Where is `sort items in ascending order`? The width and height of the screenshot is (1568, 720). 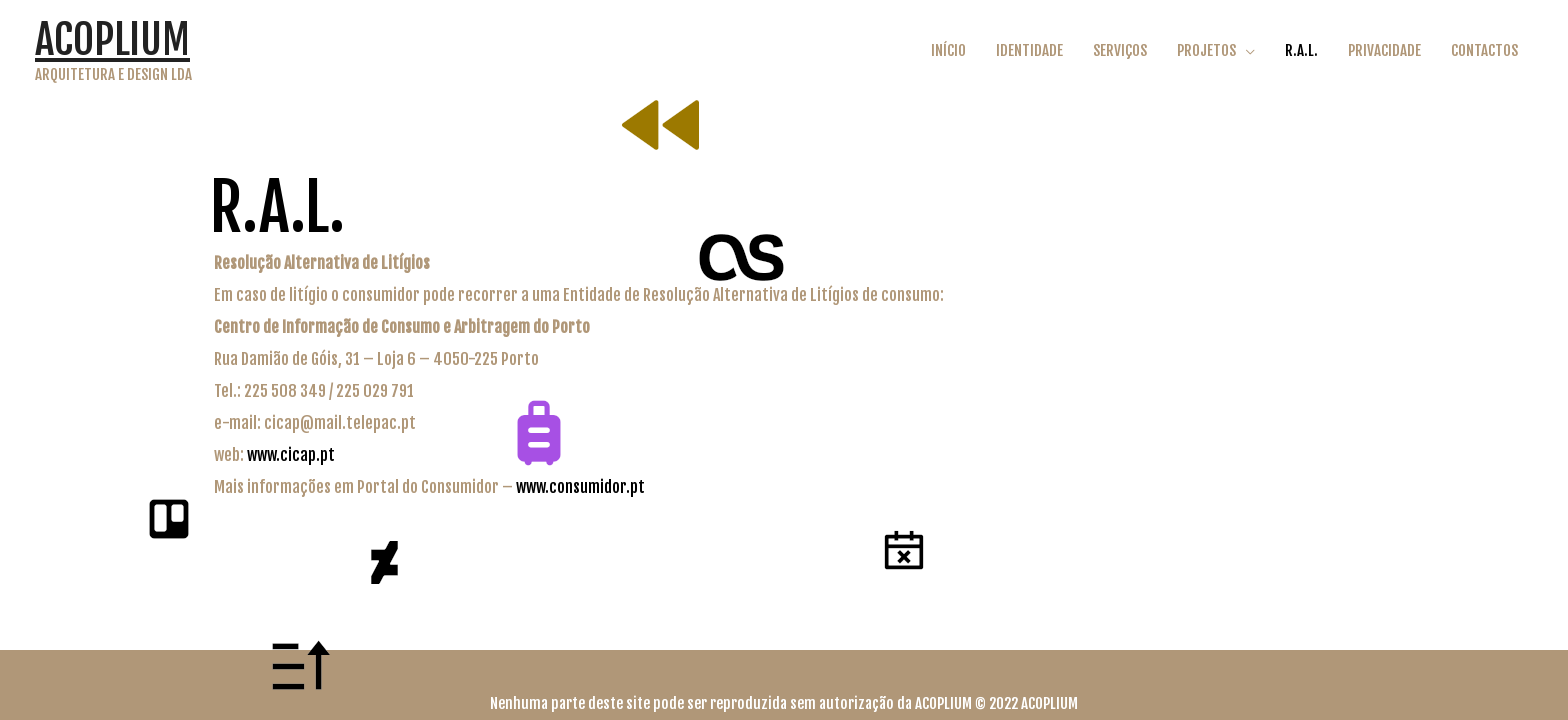 sort items in ascending order is located at coordinates (298, 666).